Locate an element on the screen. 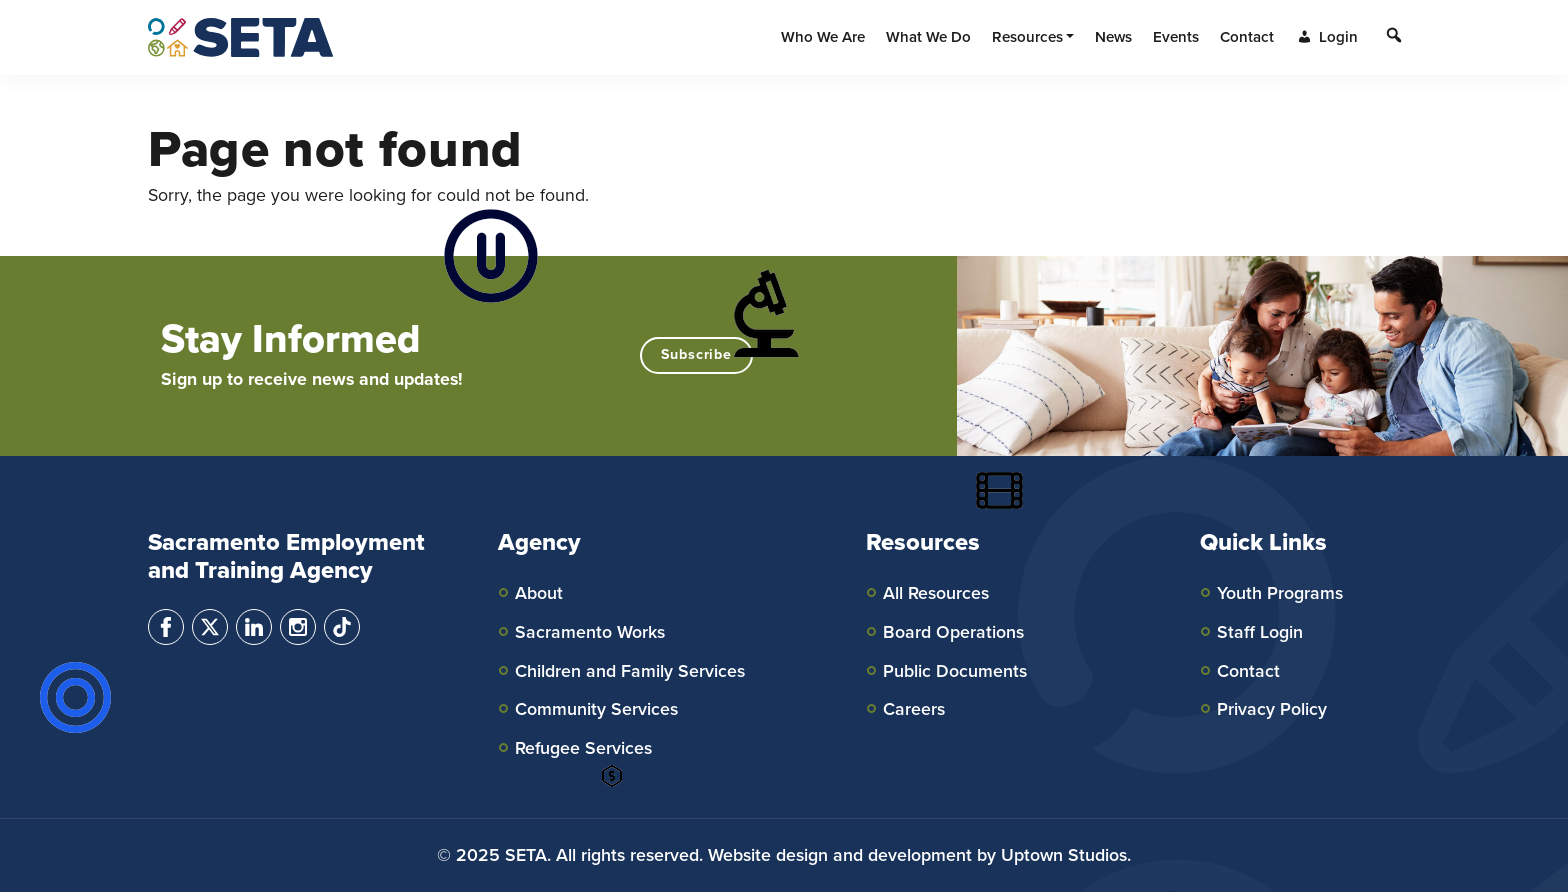 Image resolution: width=1568 pixels, height=892 pixels. playstation circle button icon is located at coordinates (75, 697).